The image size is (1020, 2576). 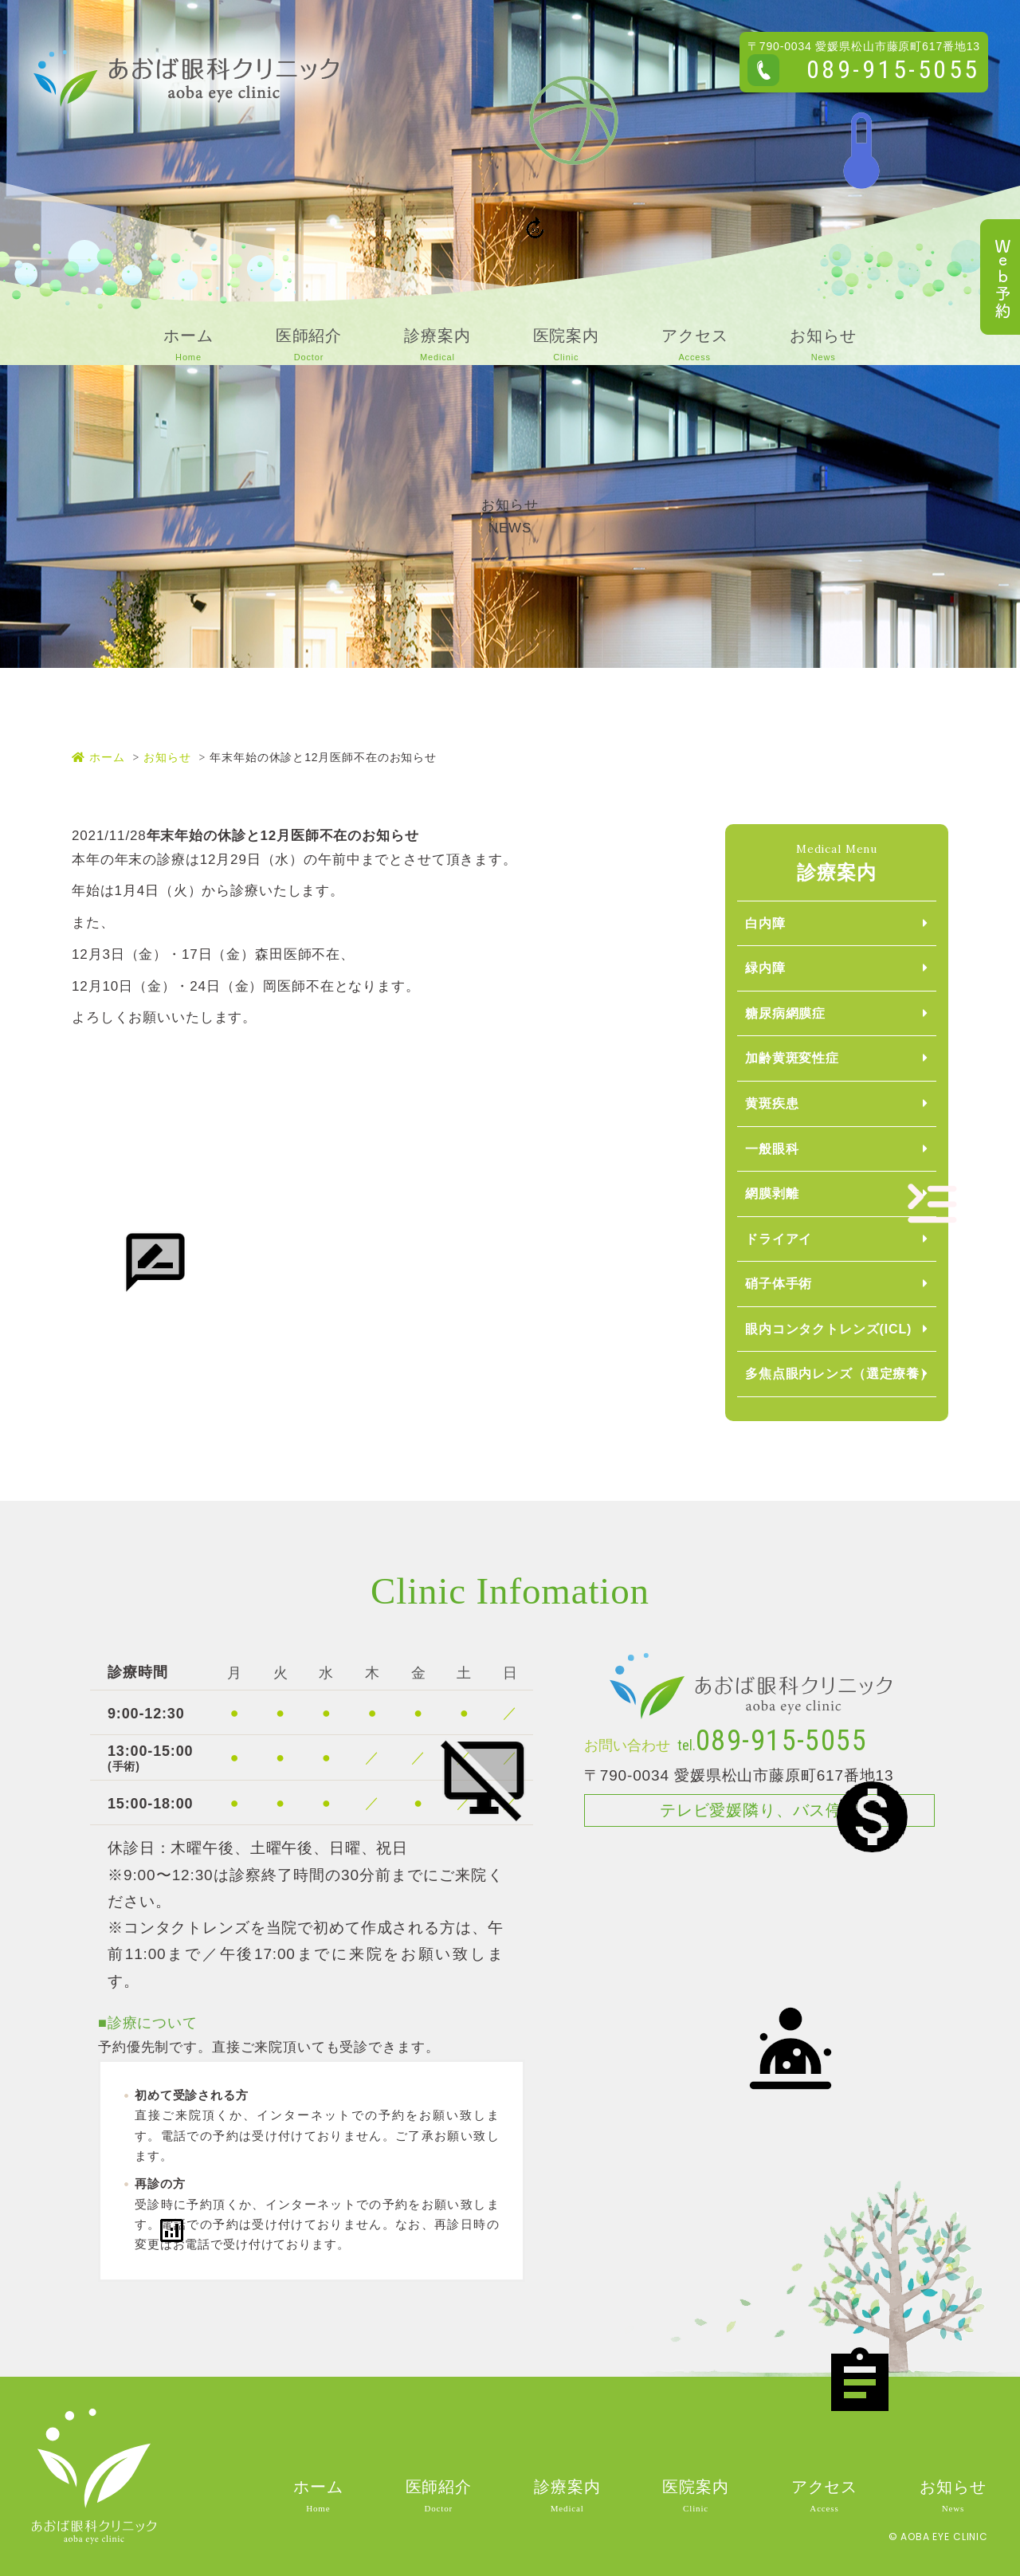 What do you see at coordinates (171, 2230) in the screenshot?
I see `view analytics and statistics` at bounding box center [171, 2230].